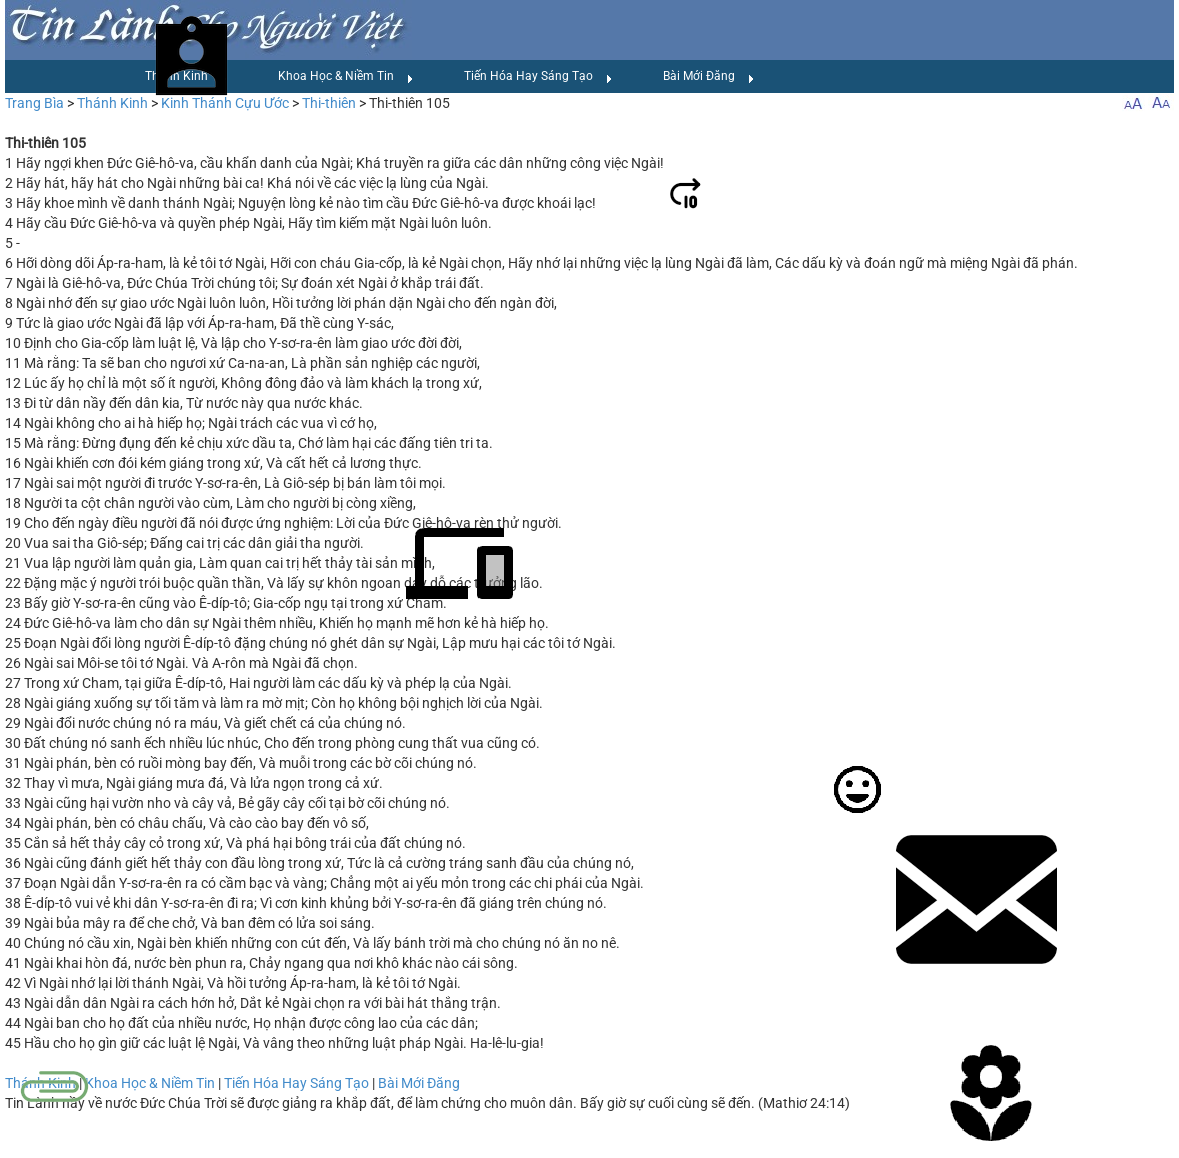  Describe the element at coordinates (976, 899) in the screenshot. I see `open your inbox` at that location.